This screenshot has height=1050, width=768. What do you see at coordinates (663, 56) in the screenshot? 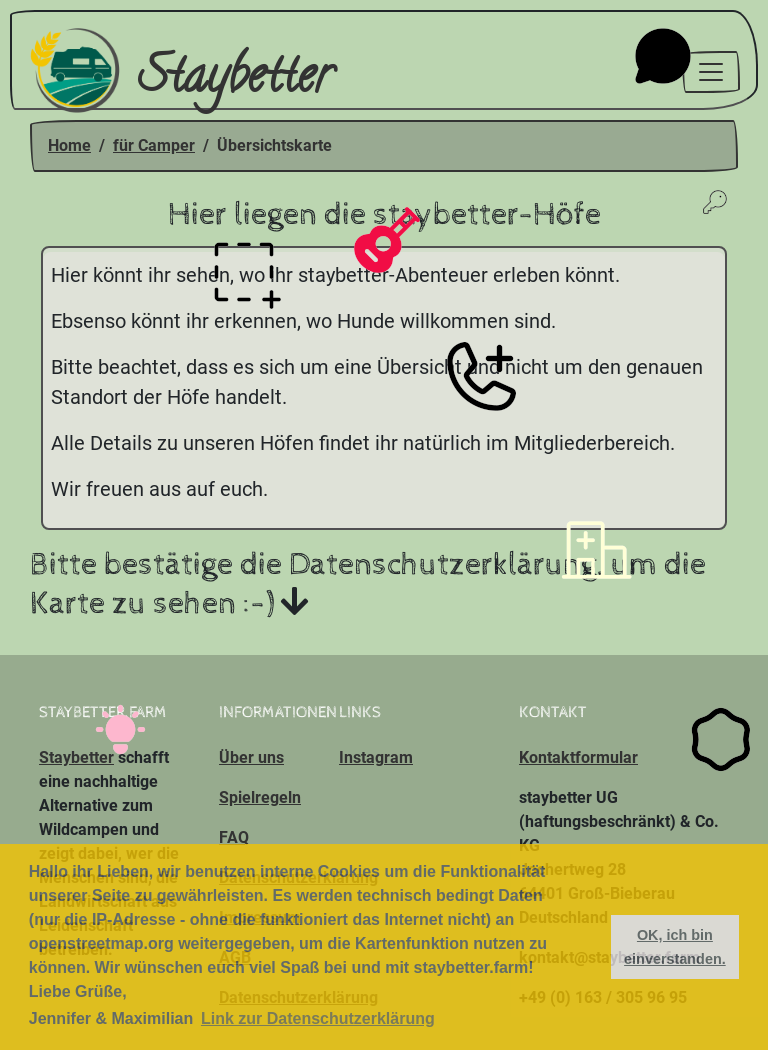
I see `open chat or messaging` at bounding box center [663, 56].